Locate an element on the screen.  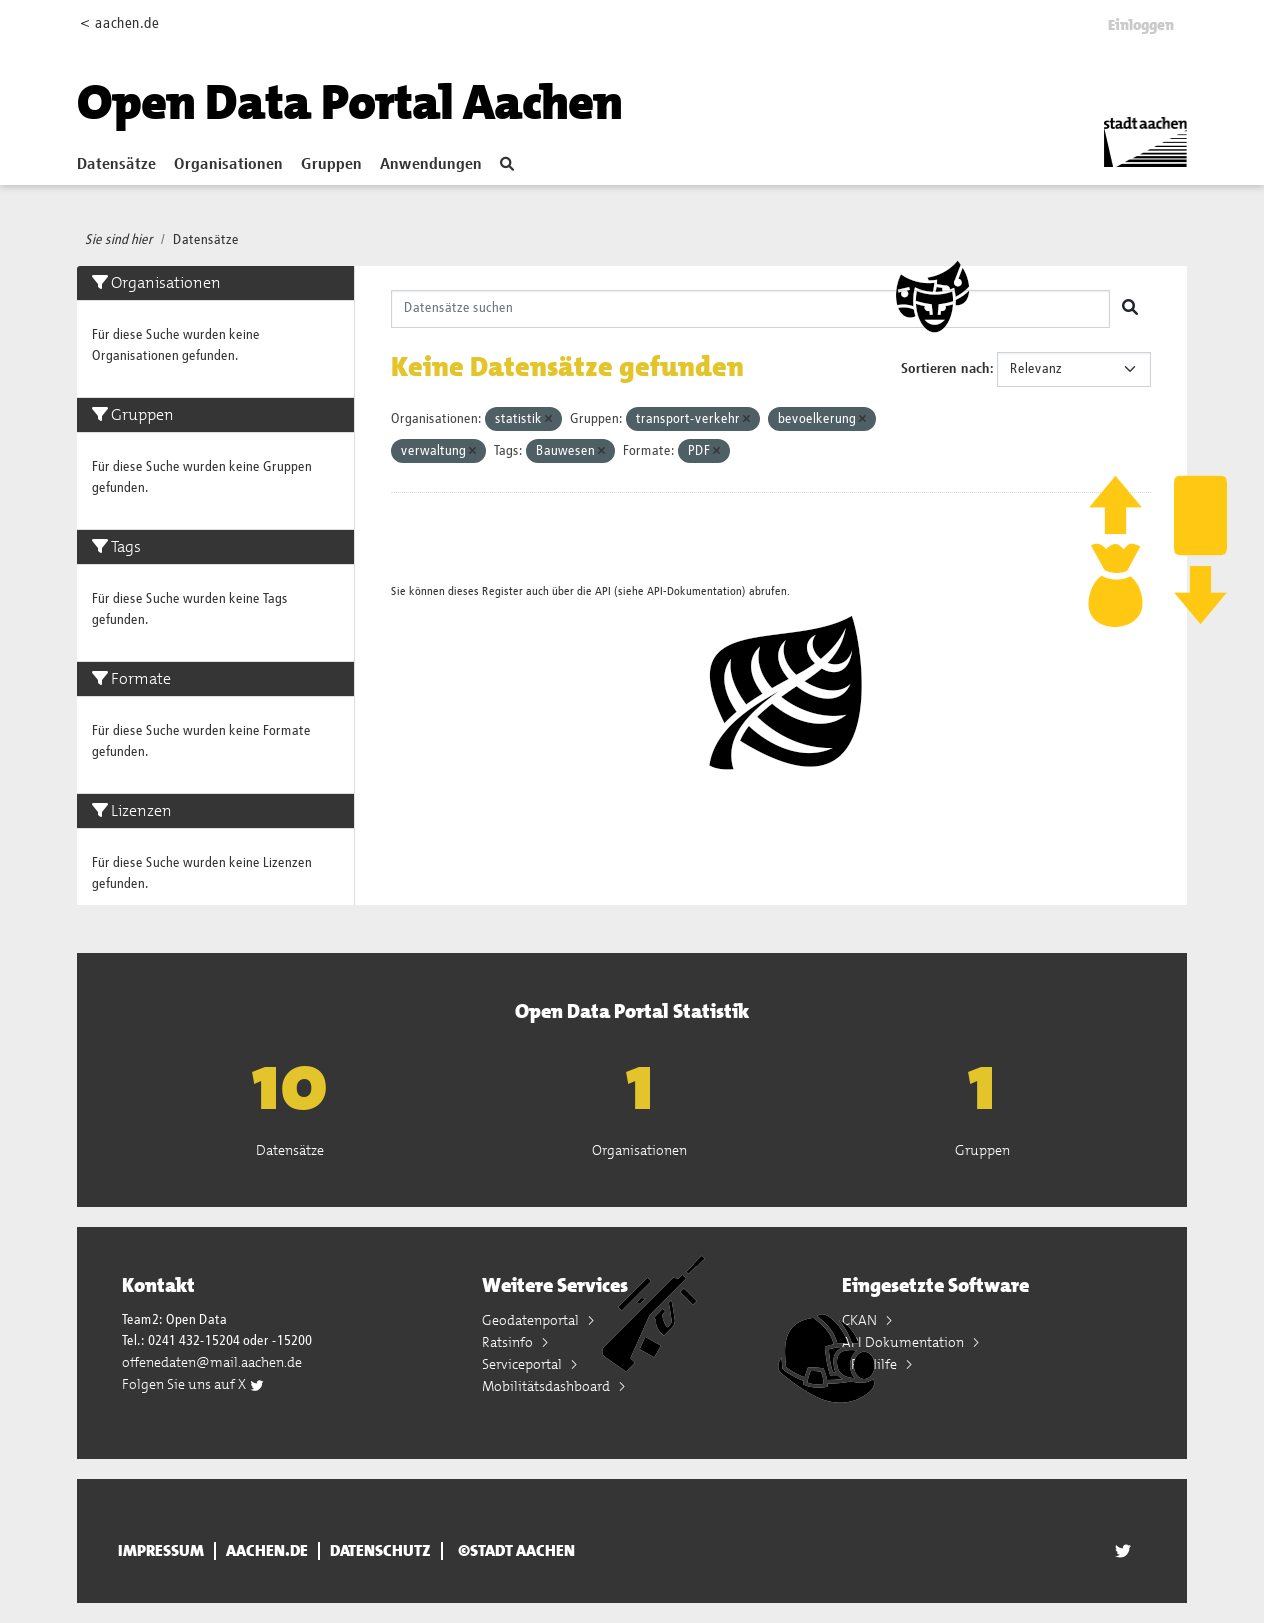
select assault rifle weapon is located at coordinates (653, 1313).